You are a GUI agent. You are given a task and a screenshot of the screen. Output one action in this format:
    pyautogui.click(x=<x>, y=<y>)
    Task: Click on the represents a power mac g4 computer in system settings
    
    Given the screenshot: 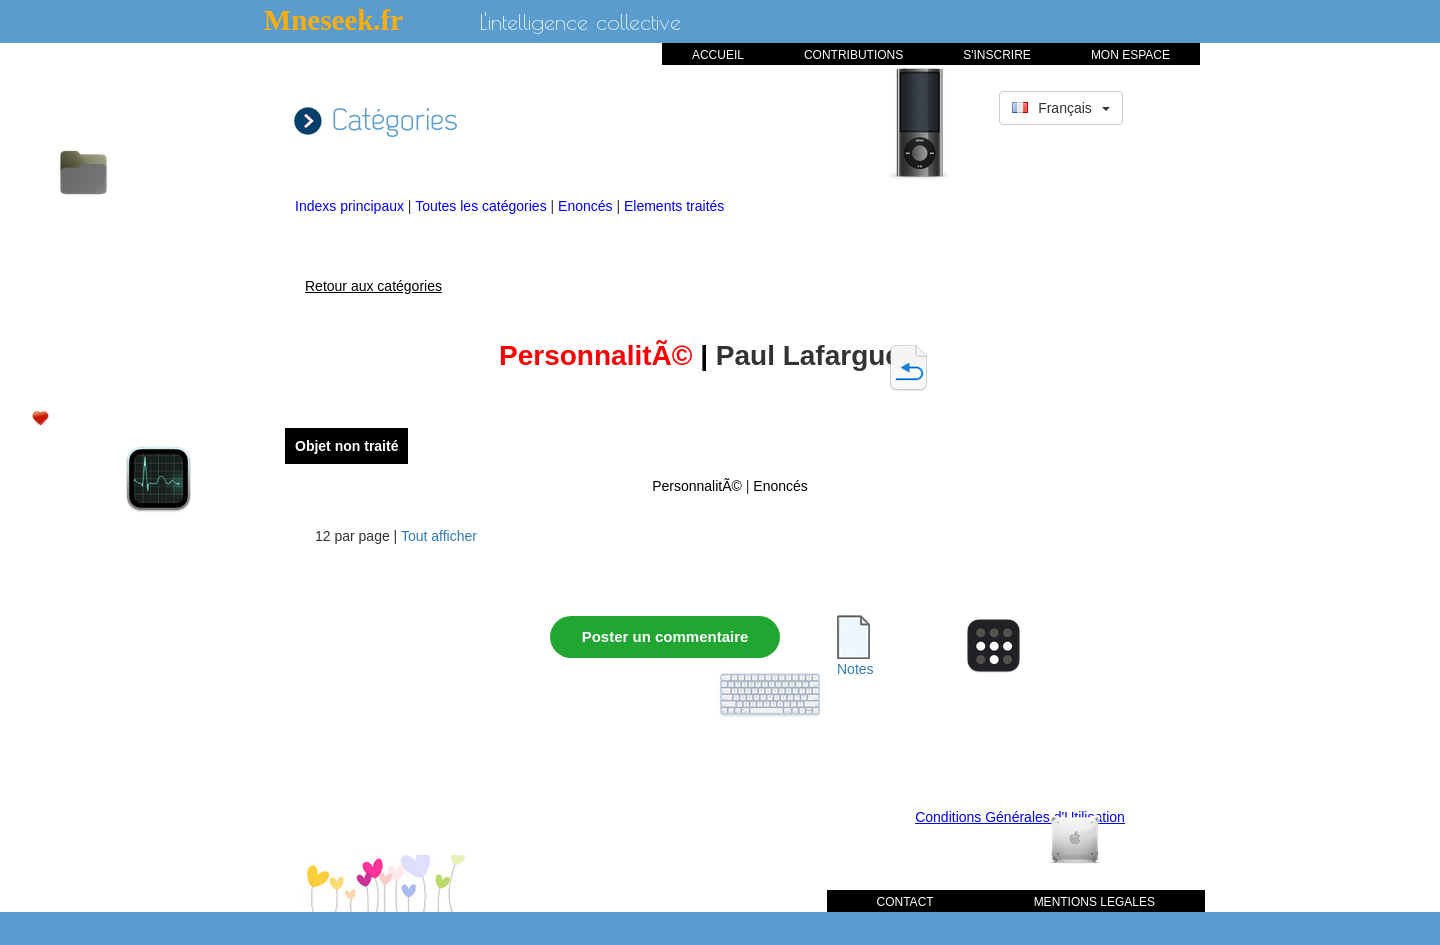 What is the action you would take?
    pyautogui.click(x=1075, y=838)
    